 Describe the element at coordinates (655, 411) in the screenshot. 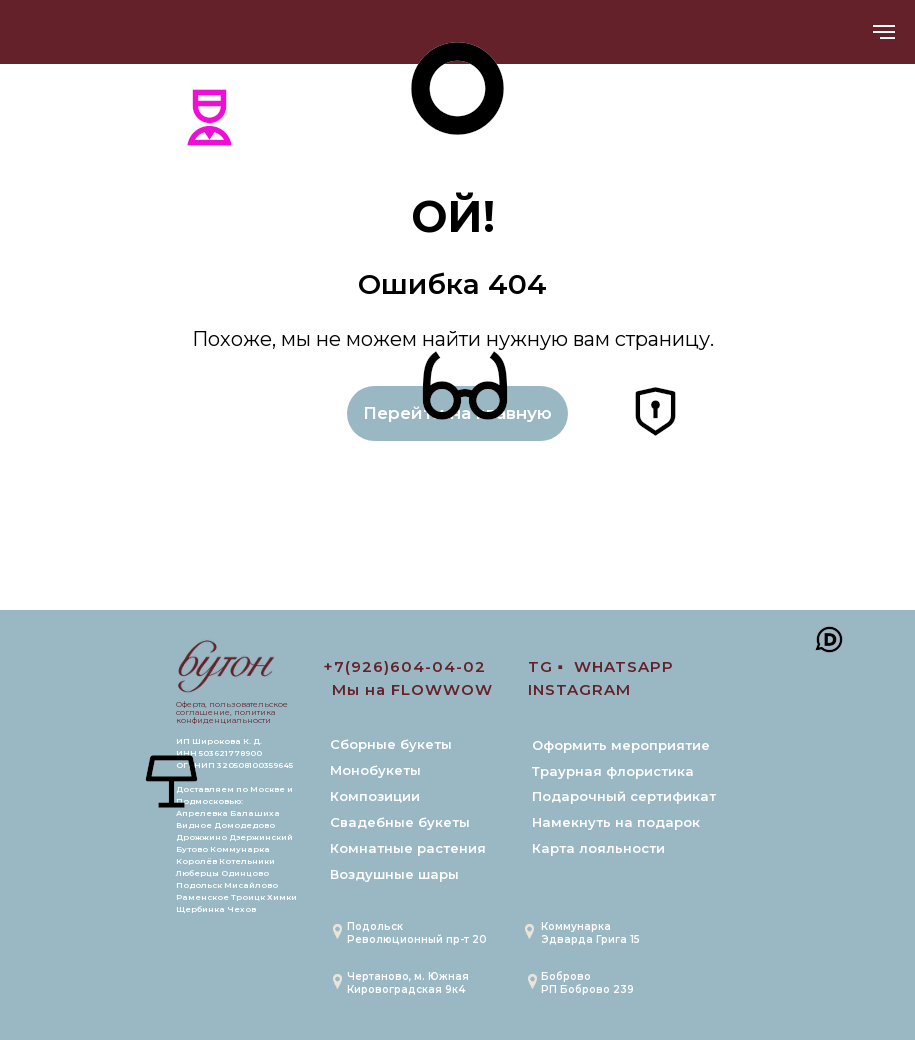

I see `access security or privacy settings` at that location.